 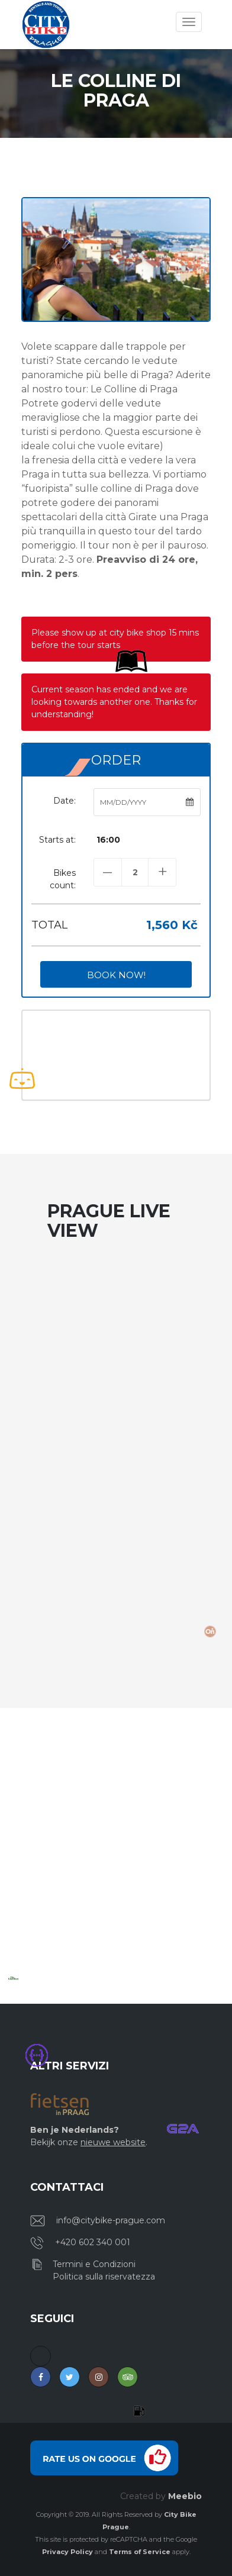 I want to click on find nearby gas stations, so click(x=139, y=2411).